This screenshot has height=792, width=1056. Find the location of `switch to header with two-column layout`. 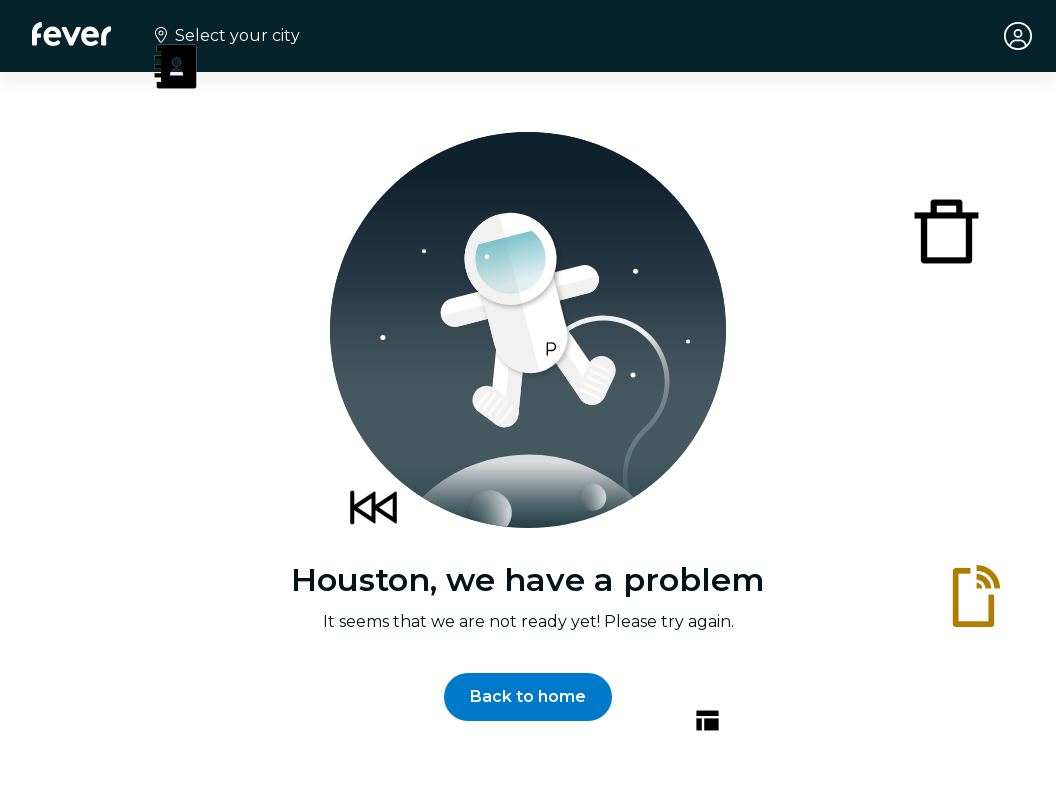

switch to header with two-column layout is located at coordinates (707, 720).